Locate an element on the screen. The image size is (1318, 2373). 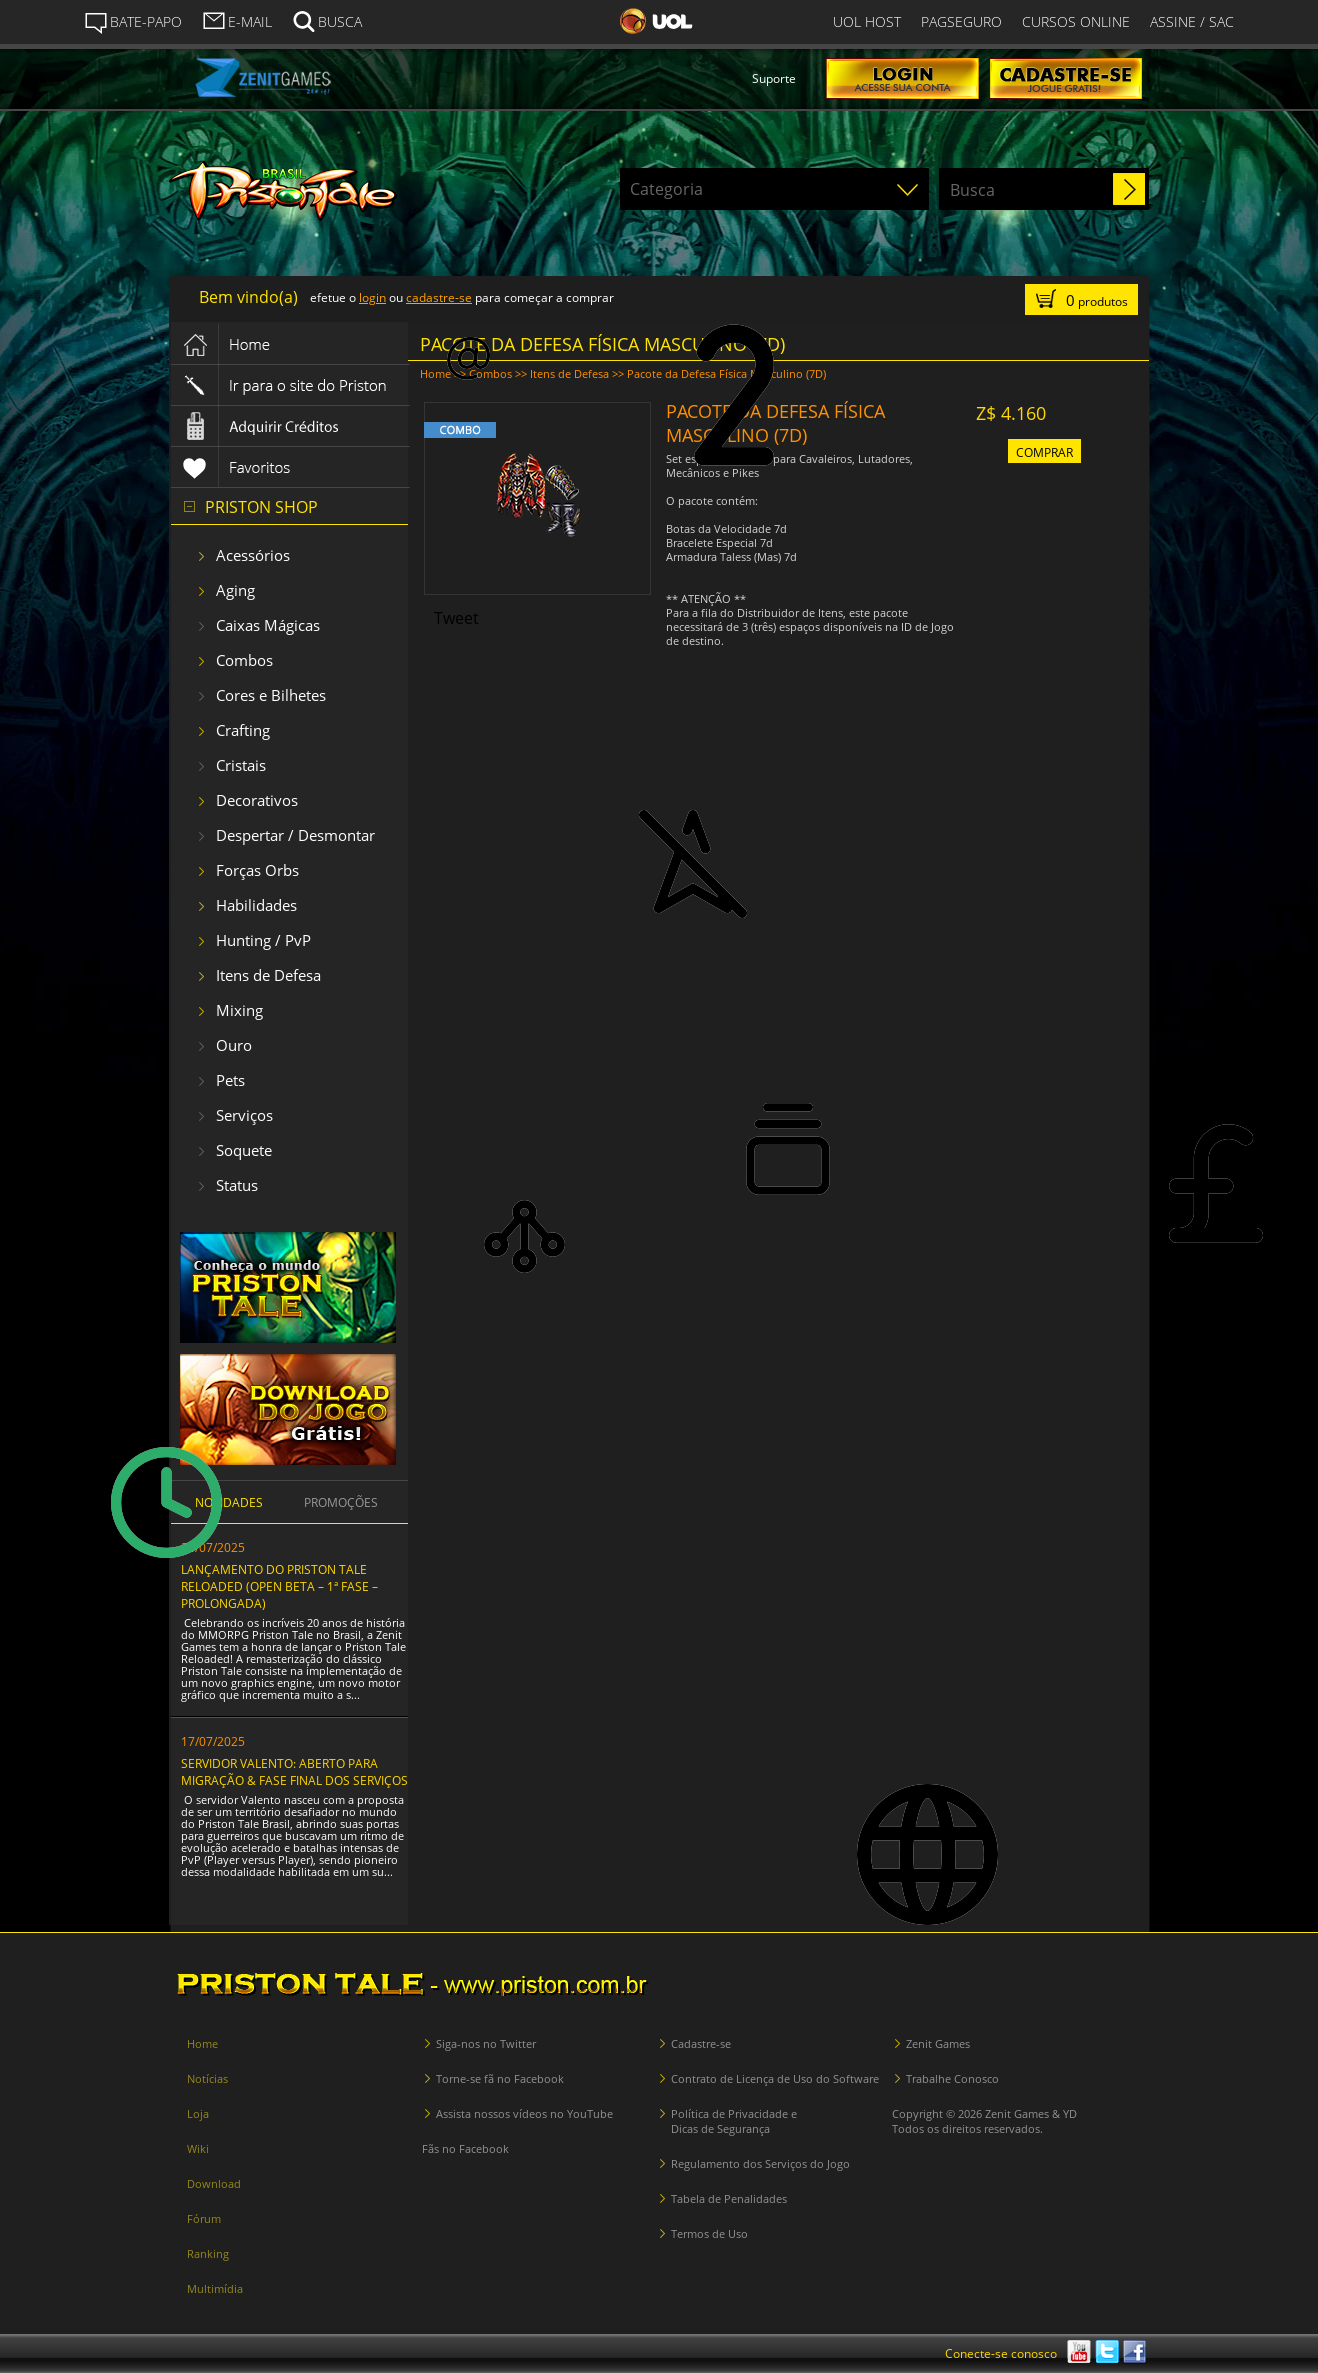
mention a user in a post or comment is located at coordinates (468, 358).